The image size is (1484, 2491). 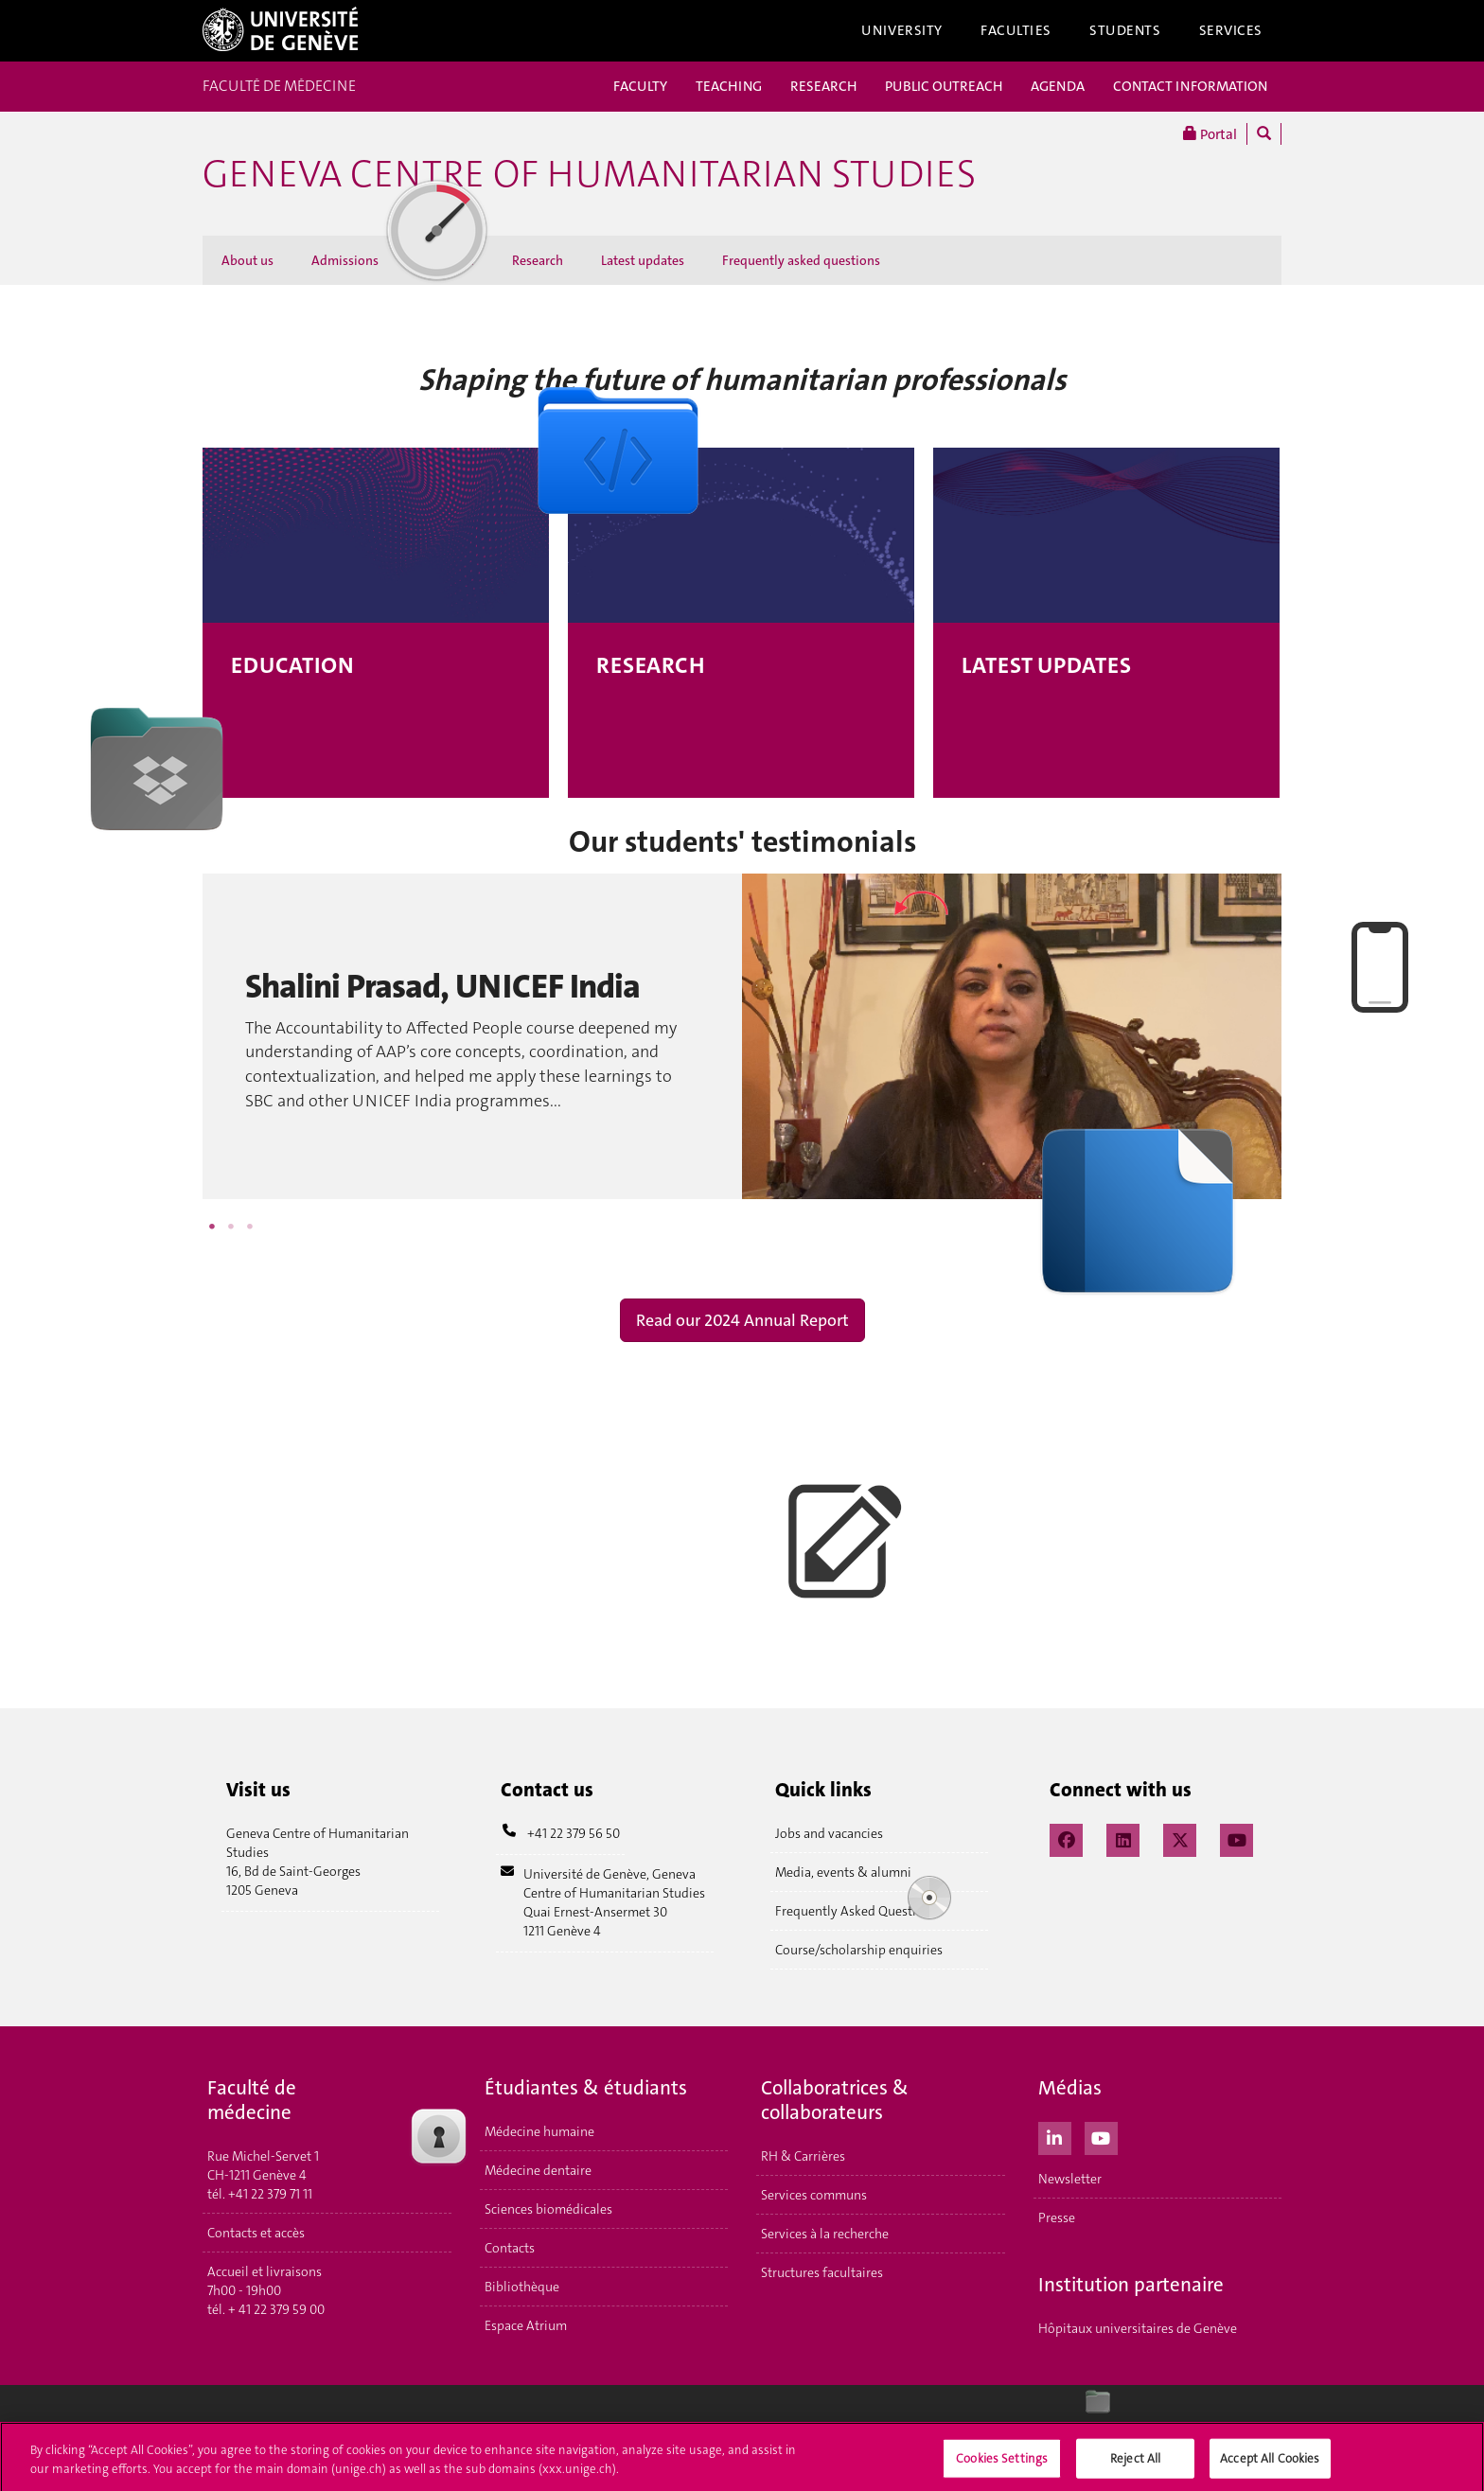 What do you see at coordinates (929, 1898) in the screenshot?
I see `audio CD detected in disc drive` at bounding box center [929, 1898].